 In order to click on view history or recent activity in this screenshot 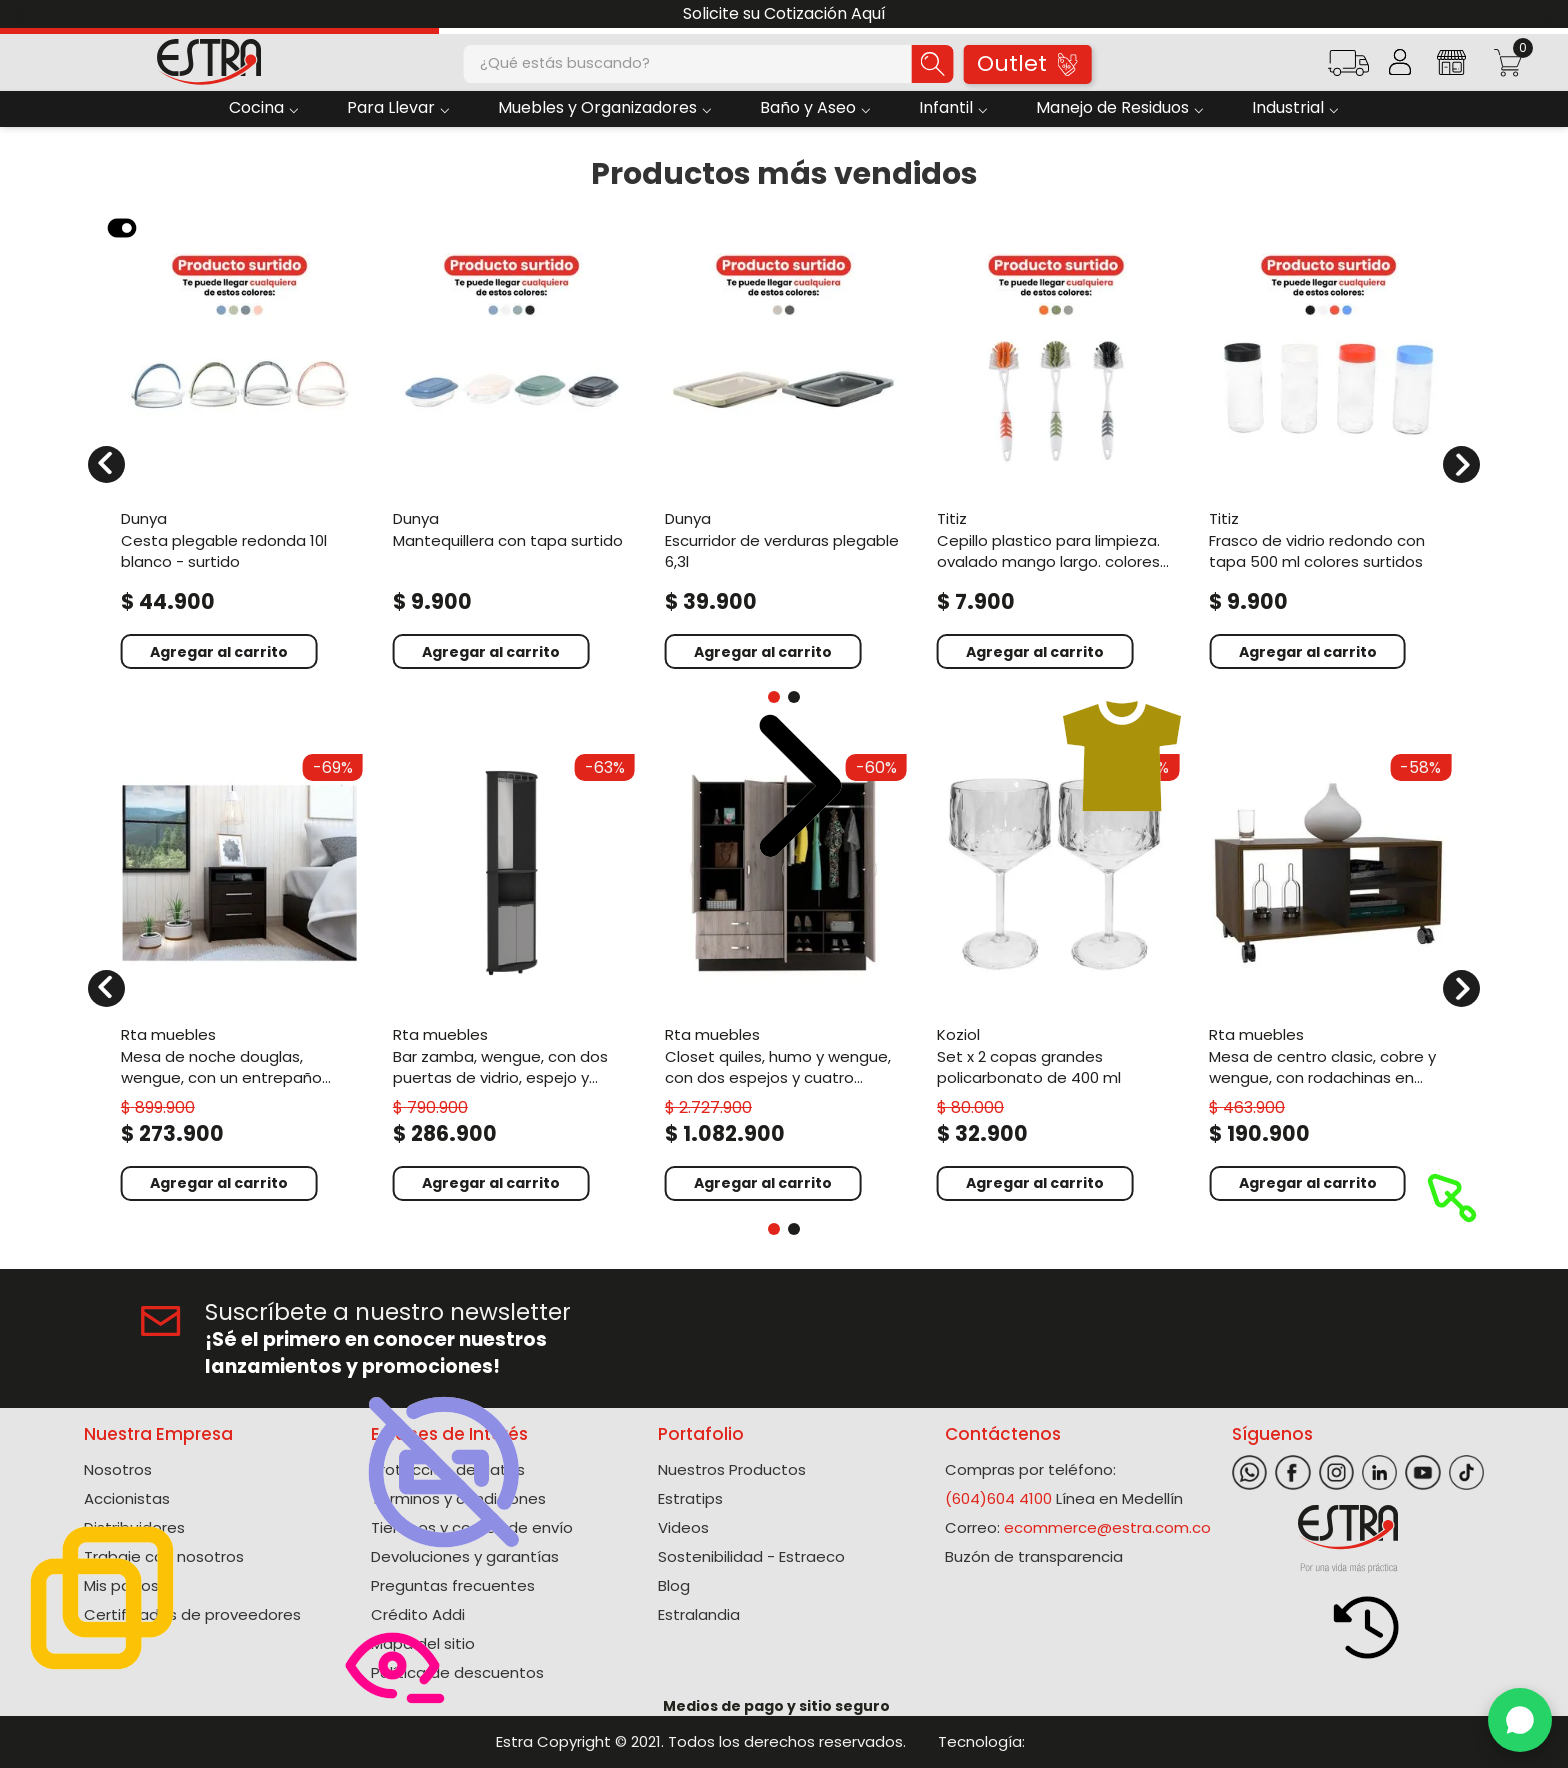, I will do `click(1367, 1627)`.